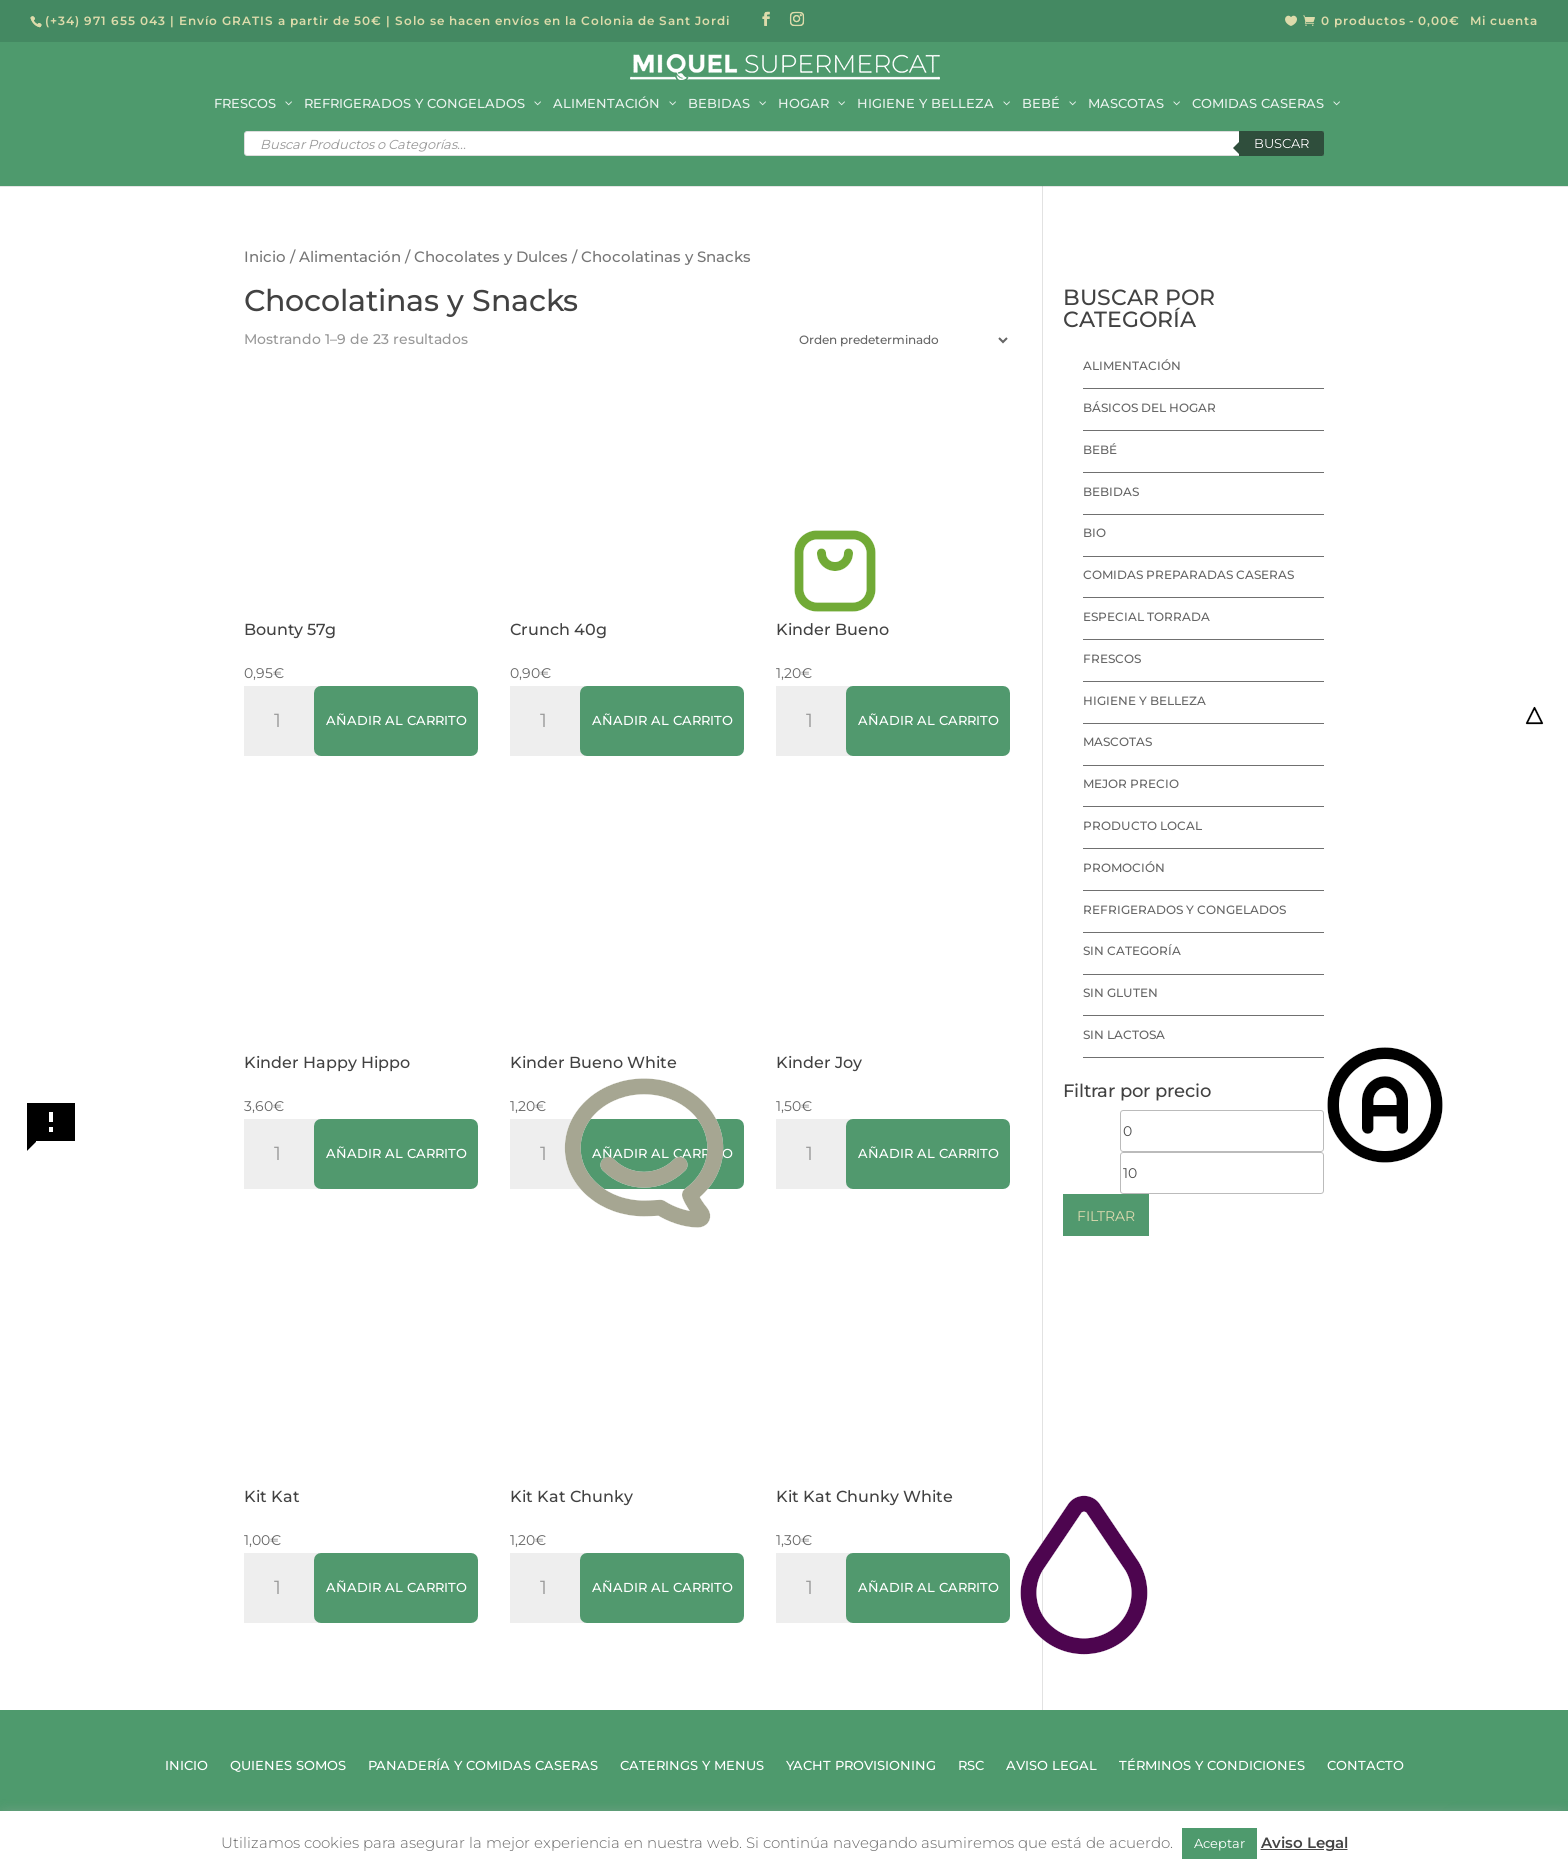 This screenshot has height=1871, width=1568. What do you see at coordinates (1534, 715) in the screenshot?
I see `indicates change or difference in a value` at bounding box center [1534, 715].